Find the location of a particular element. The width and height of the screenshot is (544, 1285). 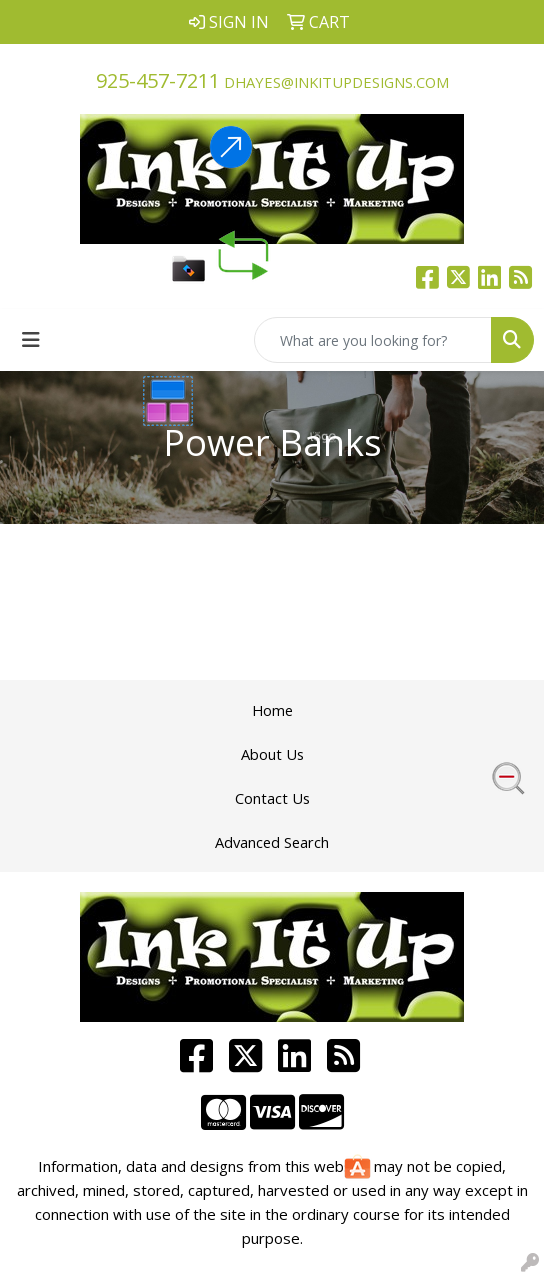

sync or refresh mail inbox is located at coordinates (244, 255).